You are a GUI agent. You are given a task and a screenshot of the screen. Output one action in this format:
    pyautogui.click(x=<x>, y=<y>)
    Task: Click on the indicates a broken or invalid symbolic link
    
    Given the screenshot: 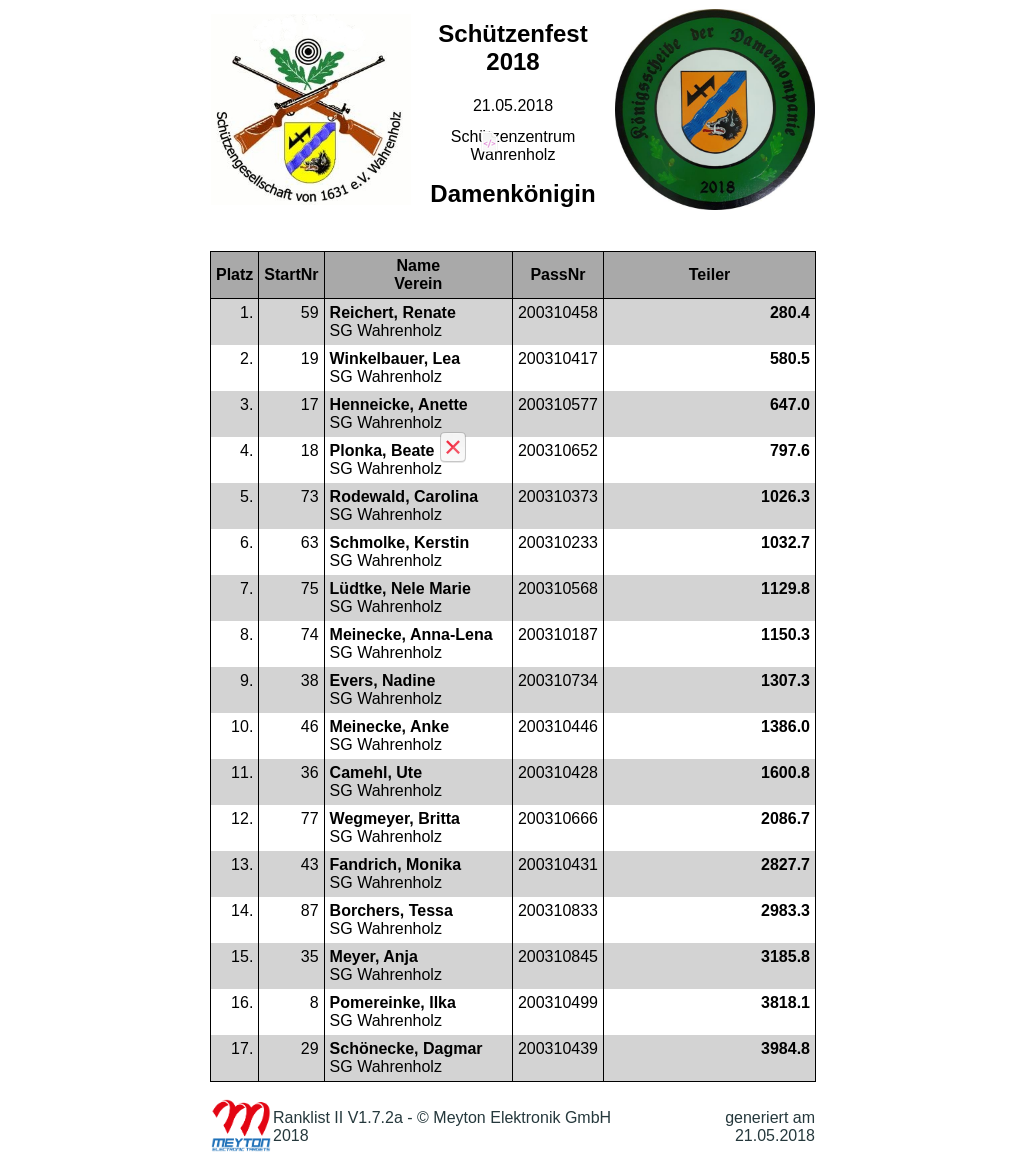 What is the action you would take?
    pyautogui.click(x=453, y=447)
    